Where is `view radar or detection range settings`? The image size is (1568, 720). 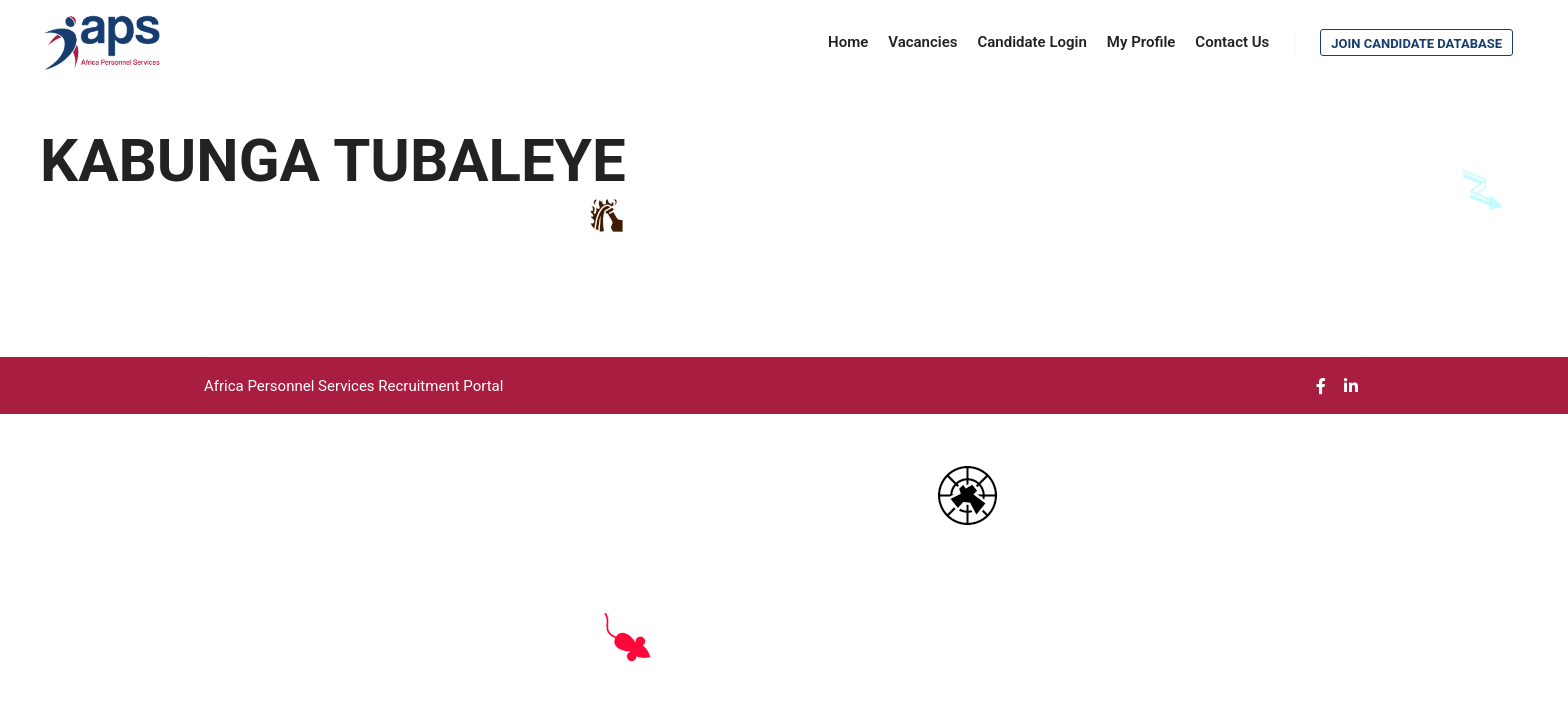
view radar or detection range settings is located at coordinates (967, 495).